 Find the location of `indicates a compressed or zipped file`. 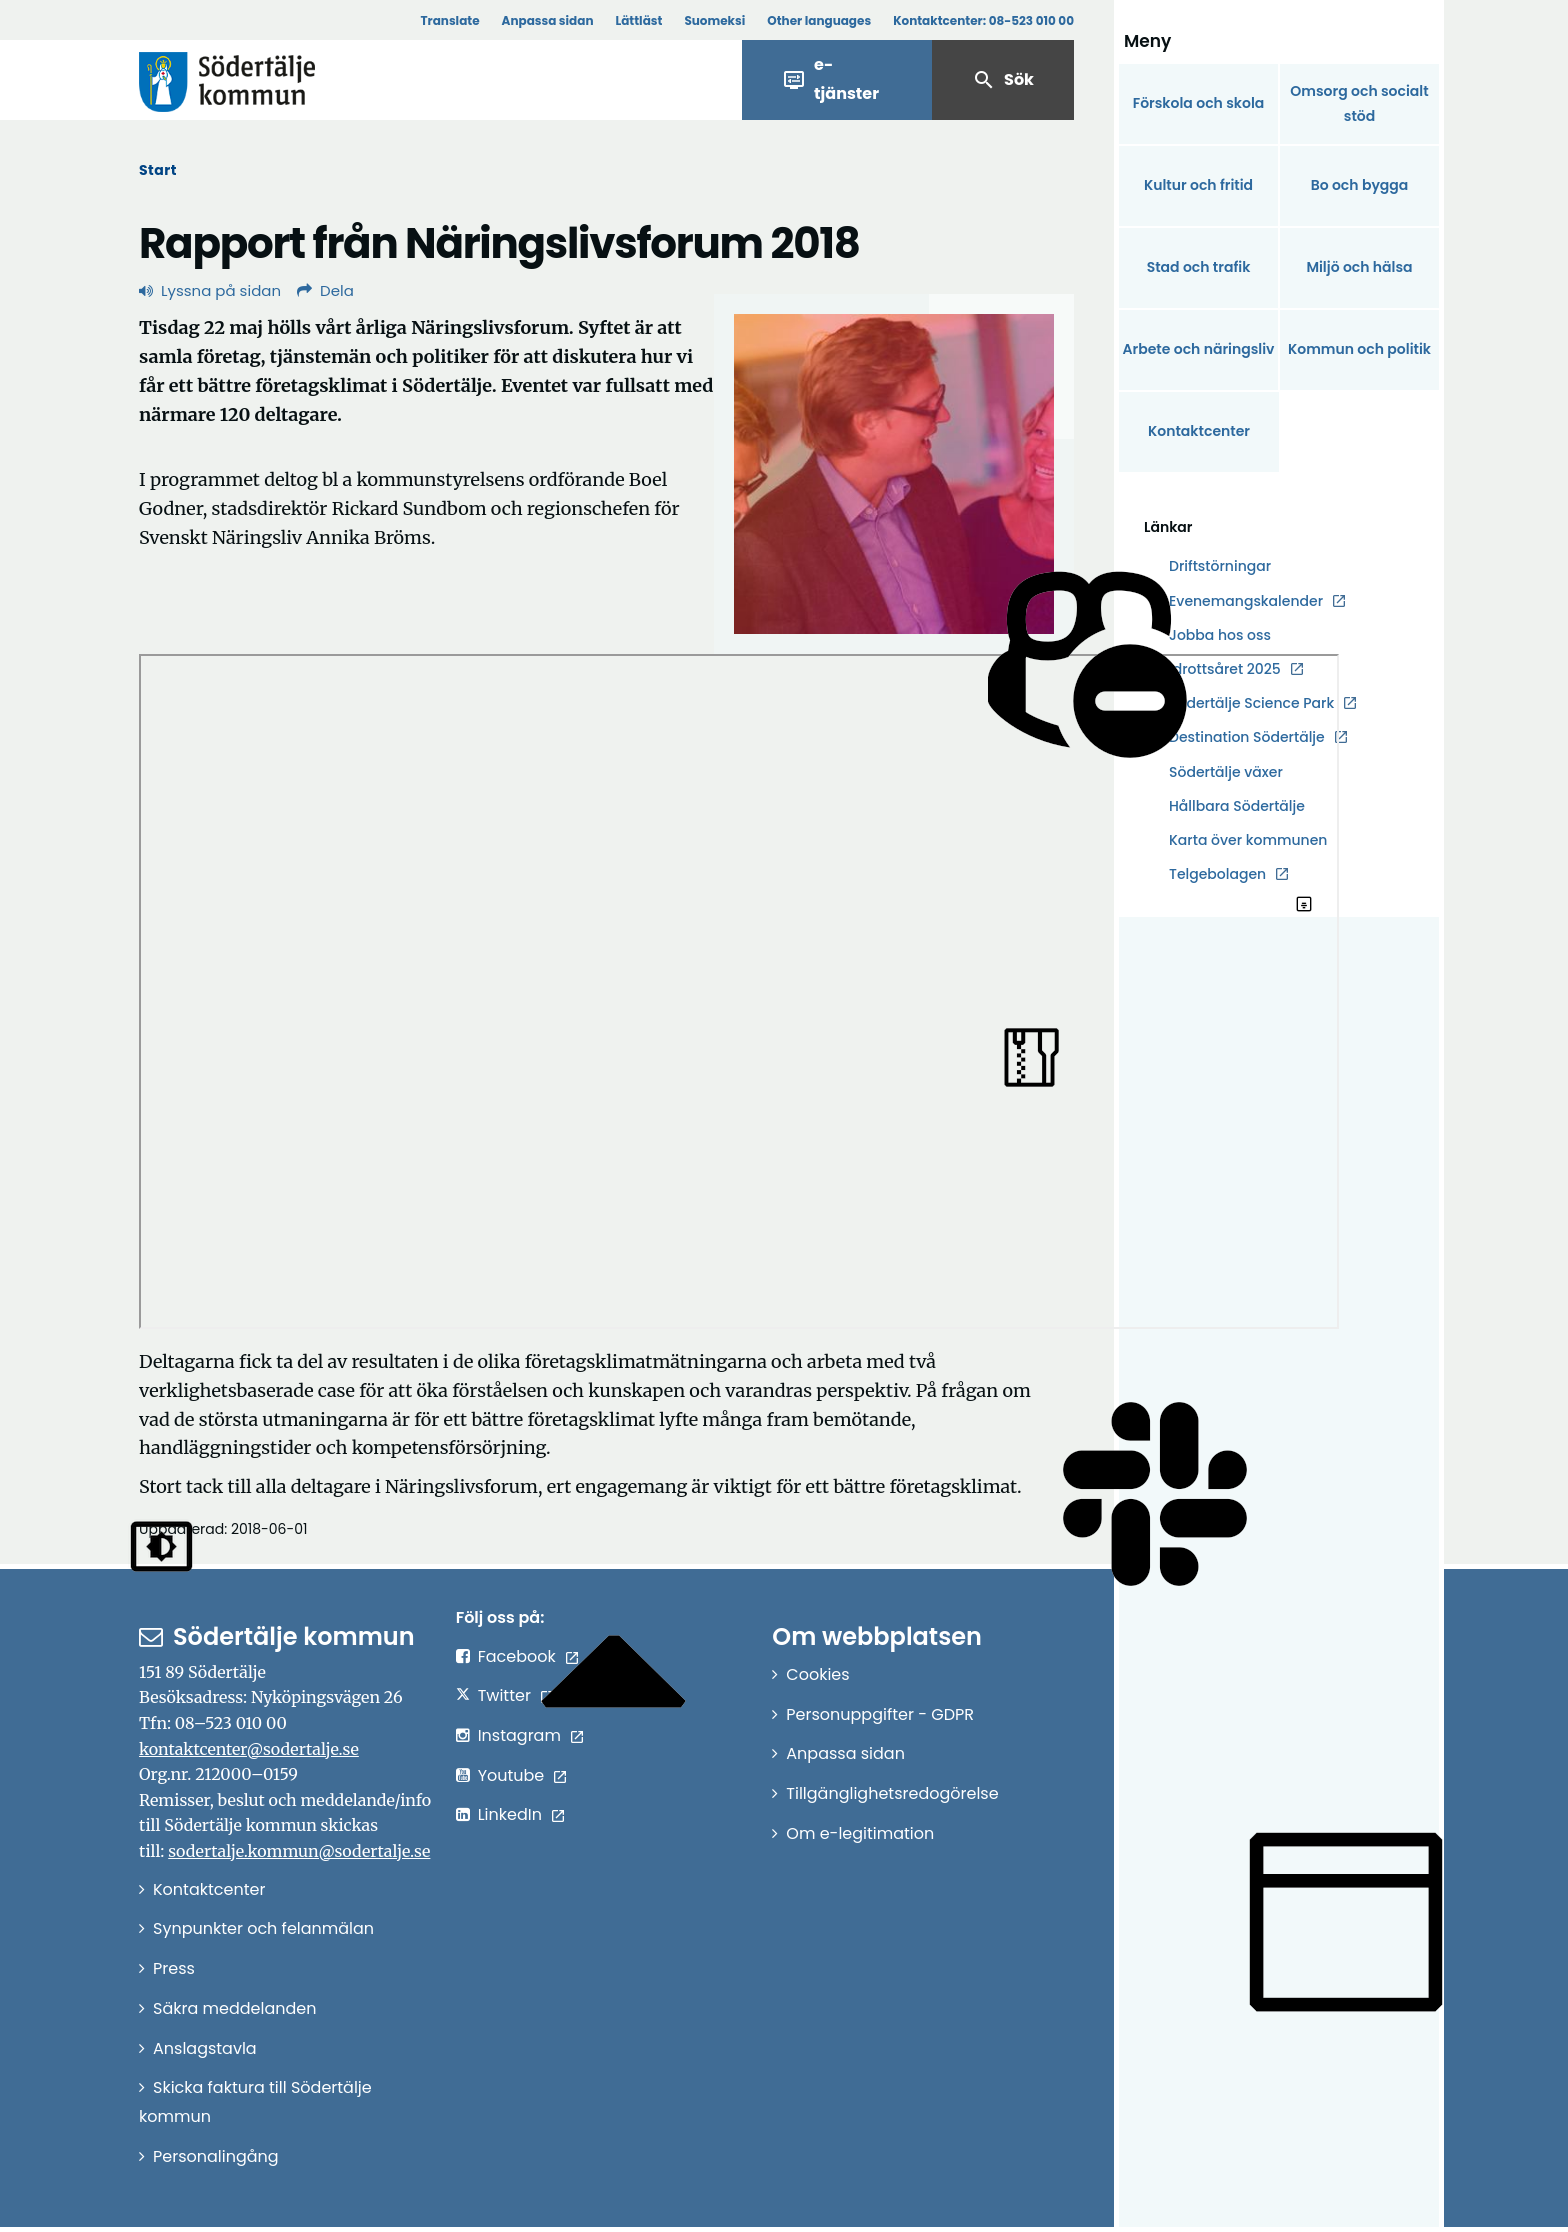

indicates a compressed or zipped file is located at coordinates (1029, 1057).